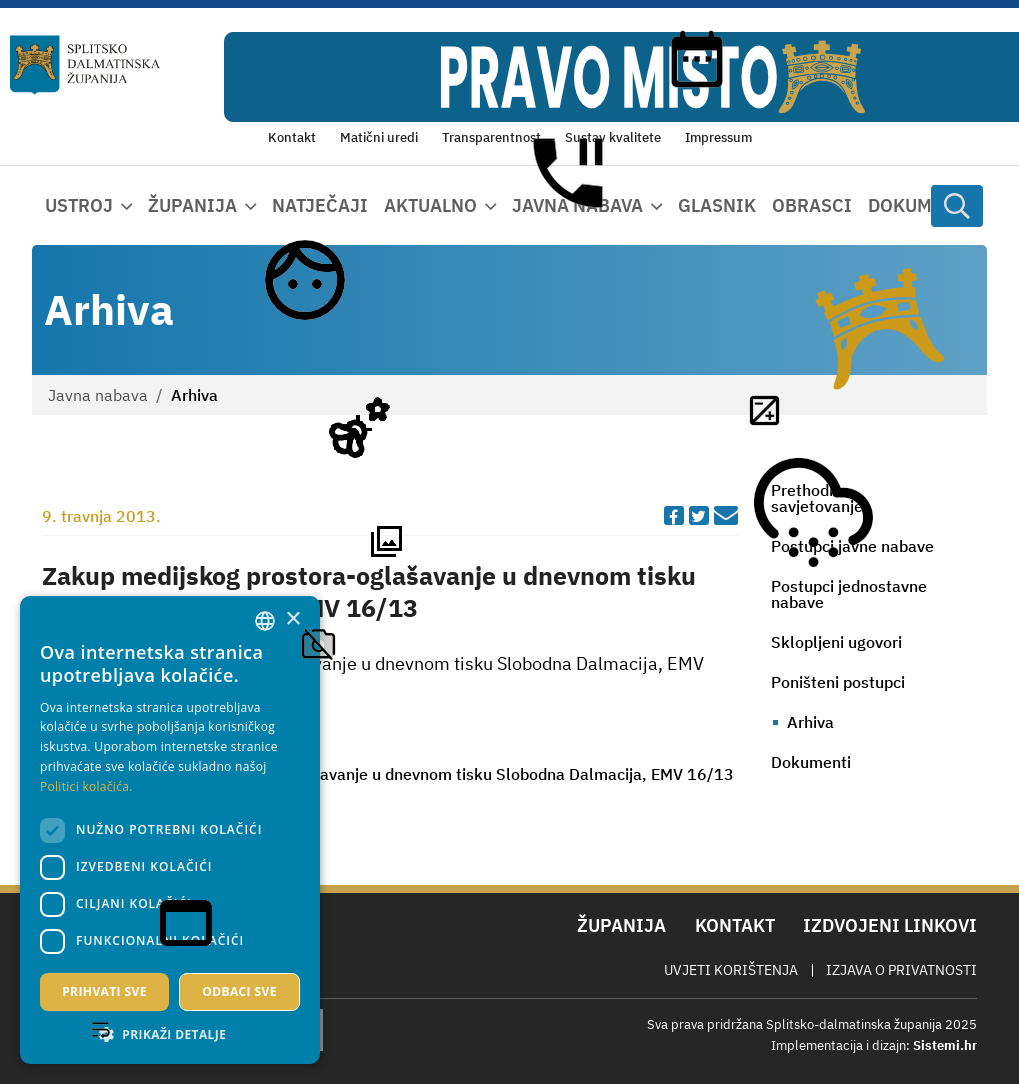 Image resolution: width=1019 pixels, height=1084 pixels. What do you see at coordinates (100, 1029) in the screenshot?
I see `toggle text wrapping in a document or editor` at bounding box center [100, 1029].